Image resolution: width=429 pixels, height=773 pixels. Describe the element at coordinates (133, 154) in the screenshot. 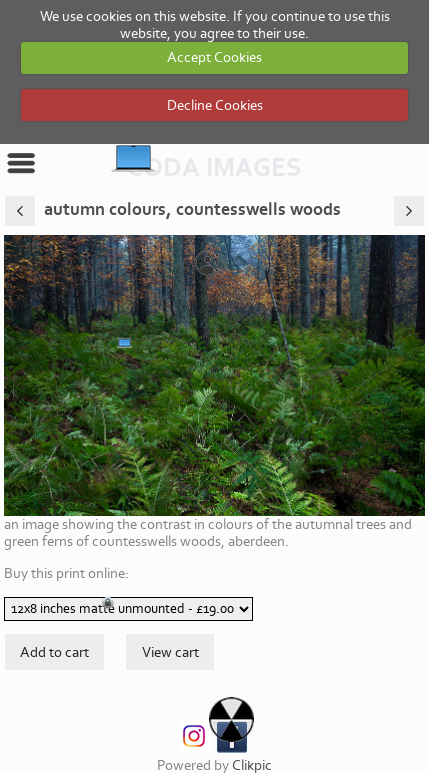

I see `indicates this device is a MacBook Air` at that location.